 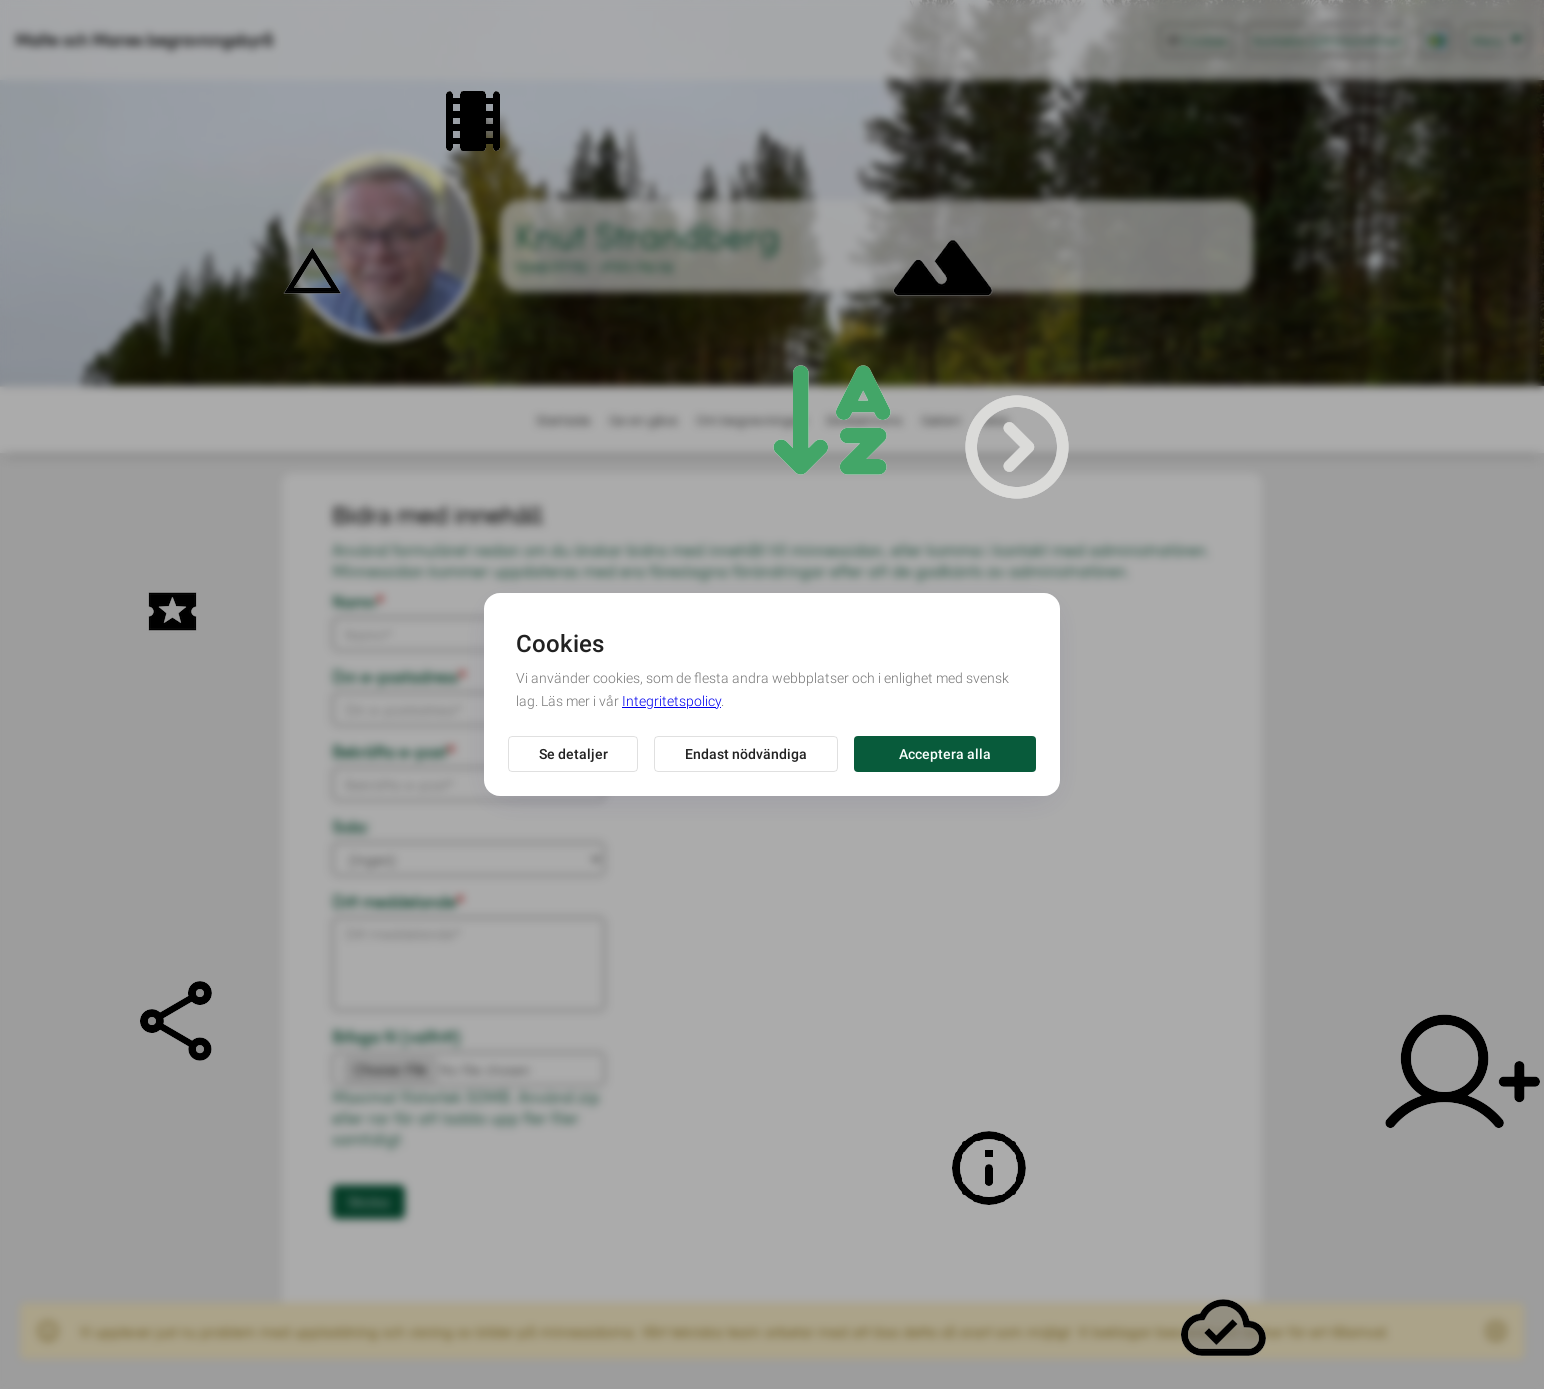 What do you see at coordinates (1457, 1076) in the screenshot?
I see `add a new user or contact` at bounding box center [1457, 1076].